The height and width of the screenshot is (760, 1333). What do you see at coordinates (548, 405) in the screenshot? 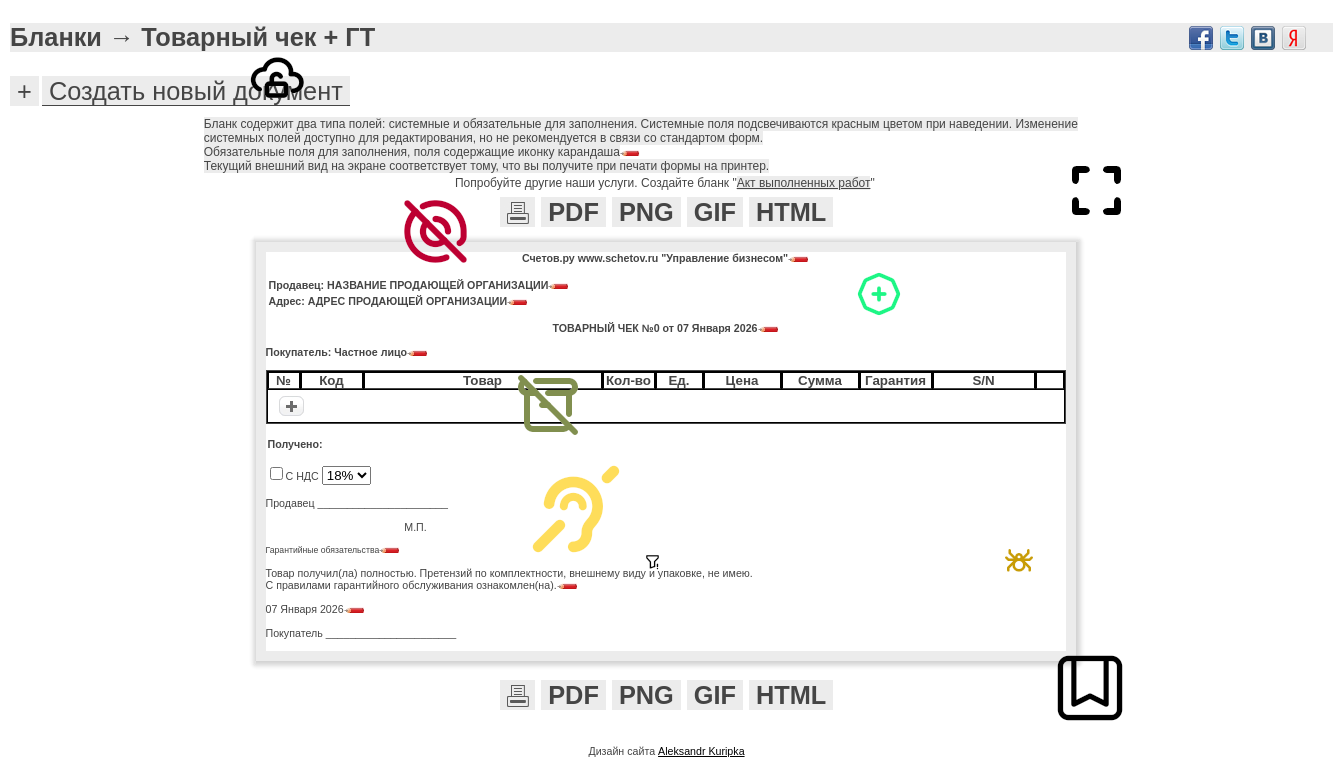
I see `disable archive functionality` at bounding box center [548, 405].